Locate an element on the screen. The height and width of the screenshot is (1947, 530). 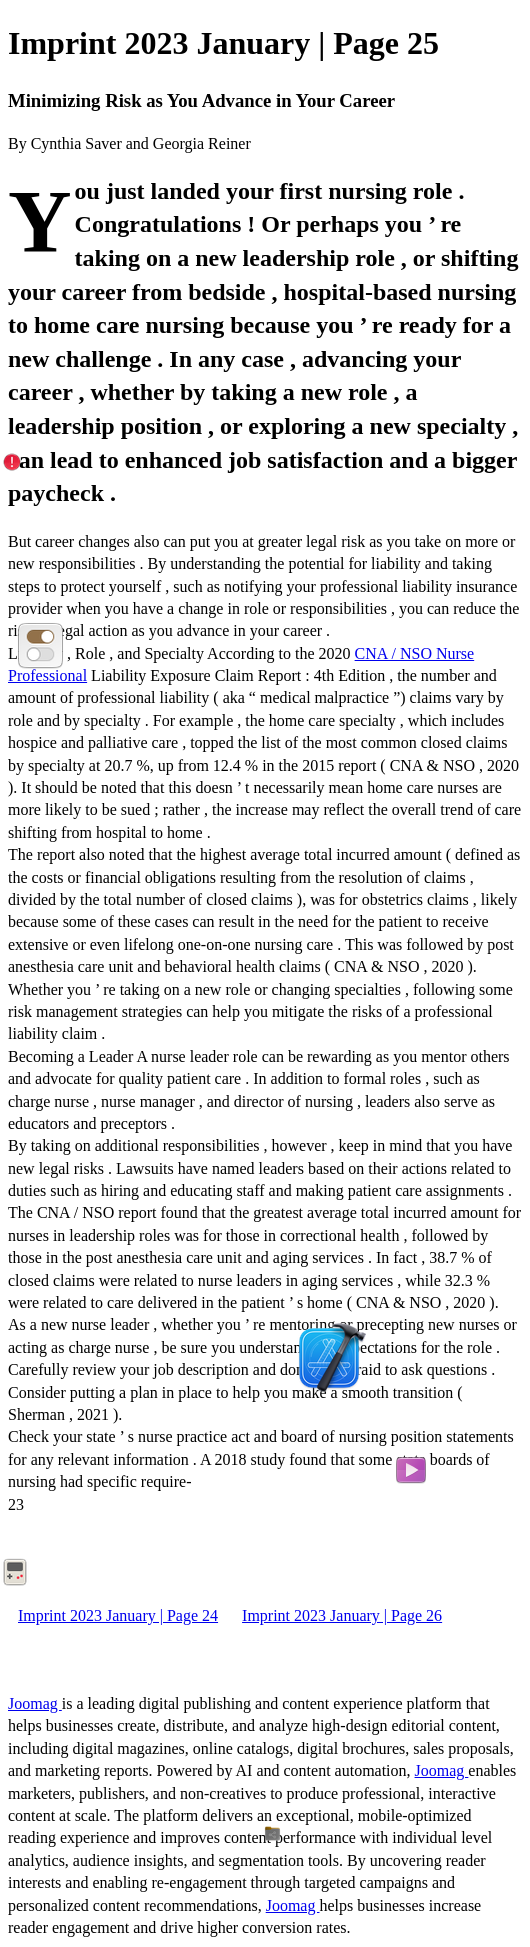
open gnome tweaks settings is located at coordinates (40, 645).